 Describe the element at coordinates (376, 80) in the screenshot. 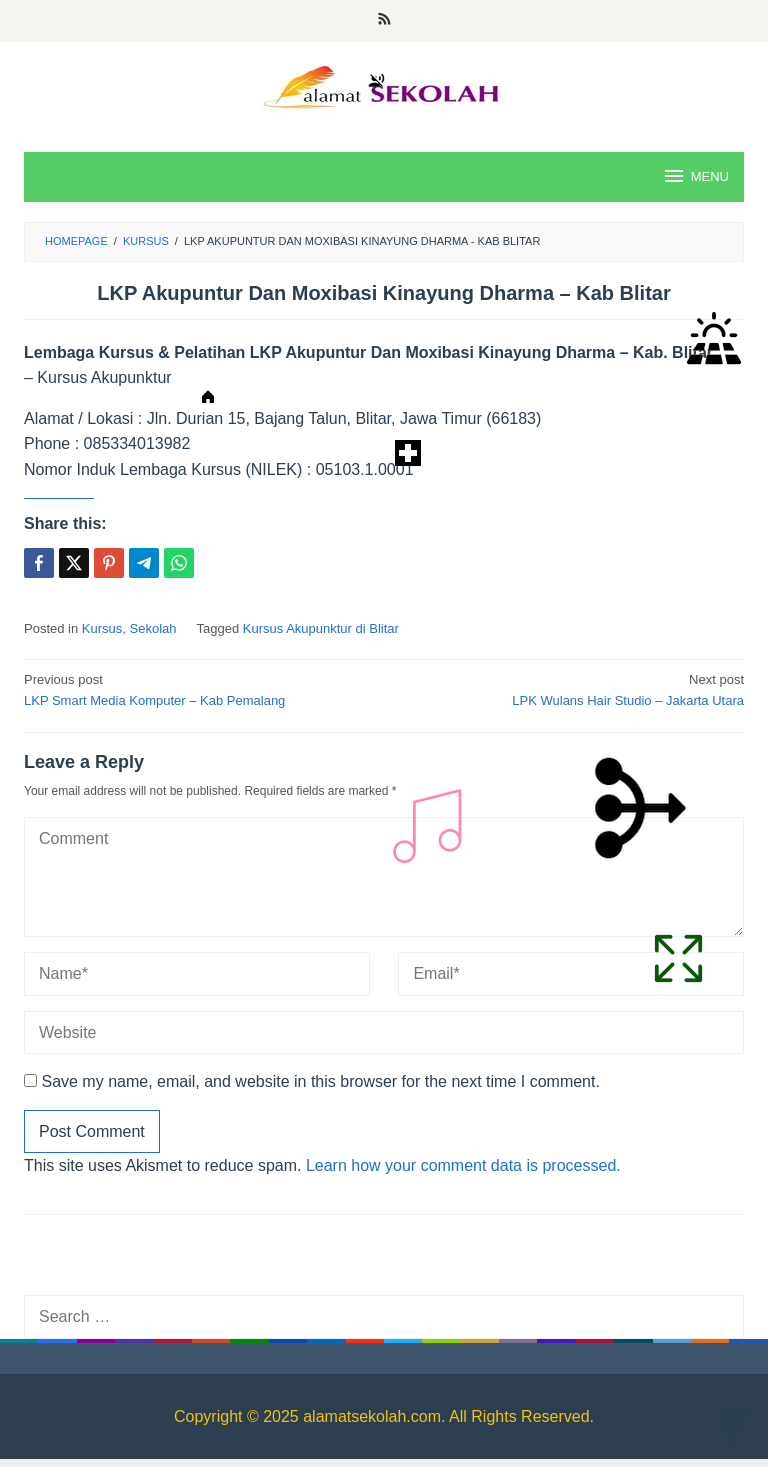

I see `mute voice narration or screen reader` at that location.